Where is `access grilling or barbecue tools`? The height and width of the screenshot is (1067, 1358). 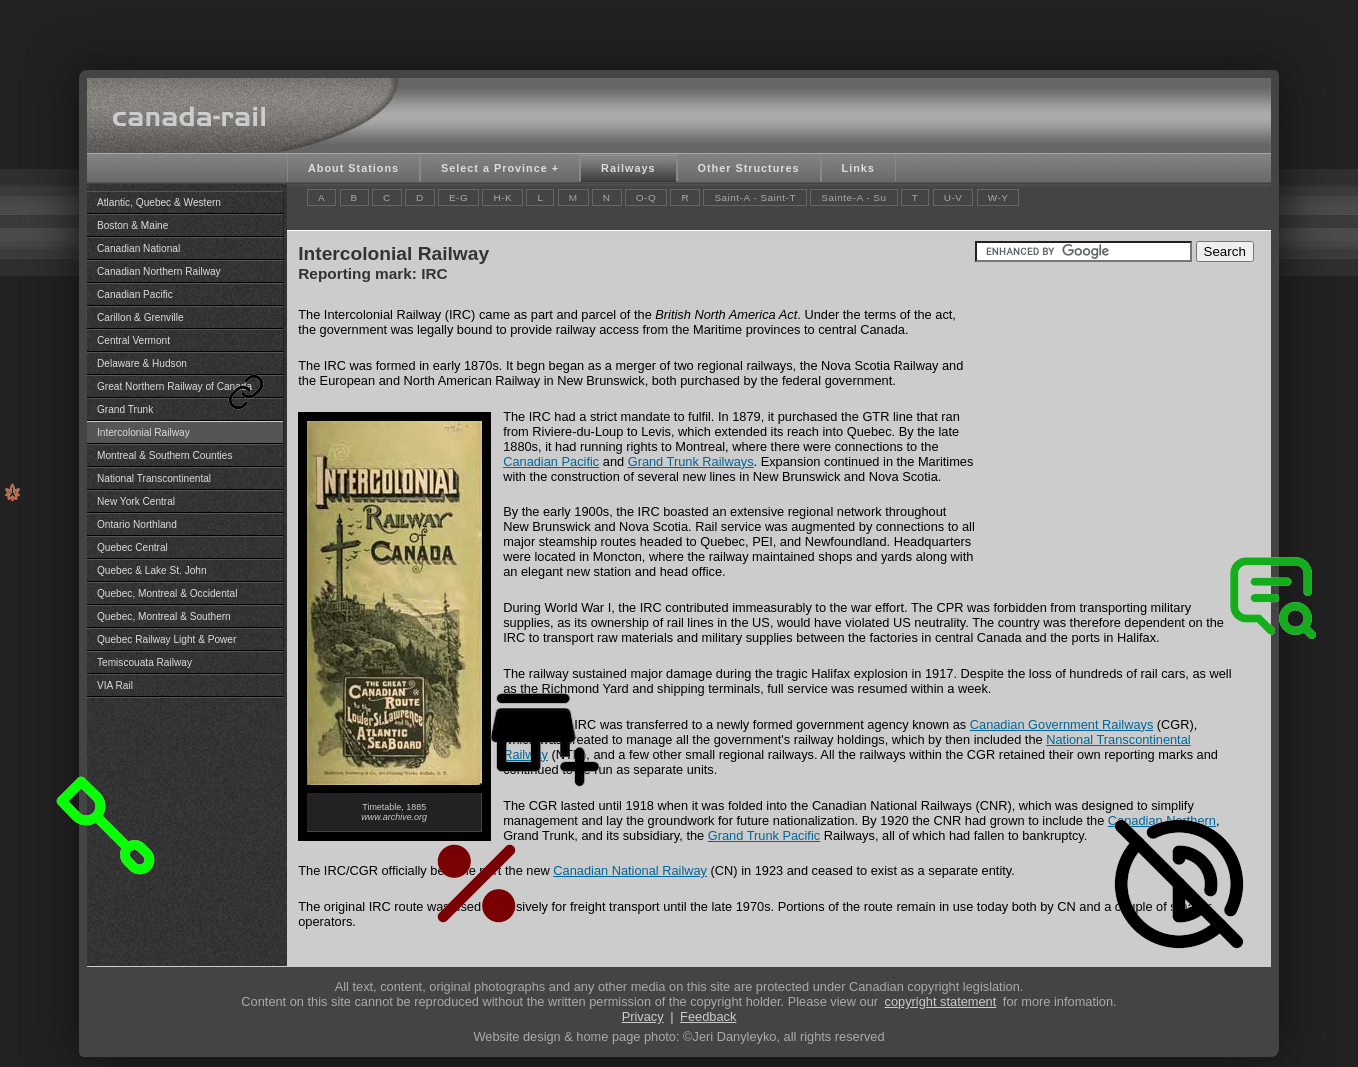 access grilling or barbecue tools is located at coordinates (105, 825).